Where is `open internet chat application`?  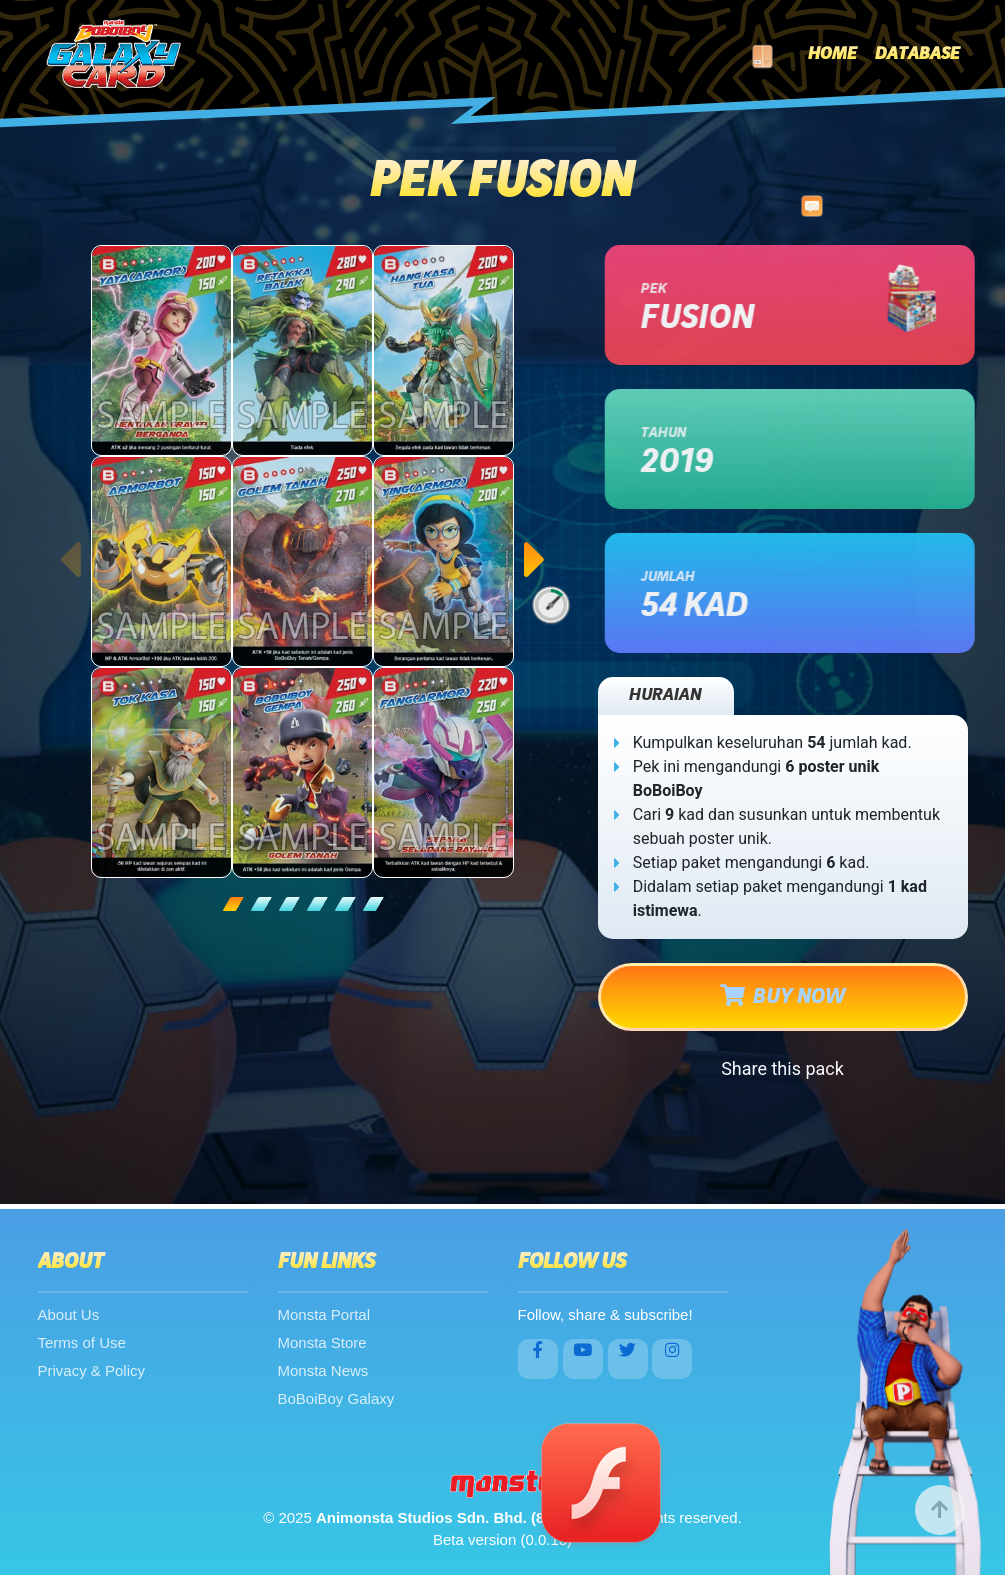
open internet chat application is located at coordinates (812, 206).